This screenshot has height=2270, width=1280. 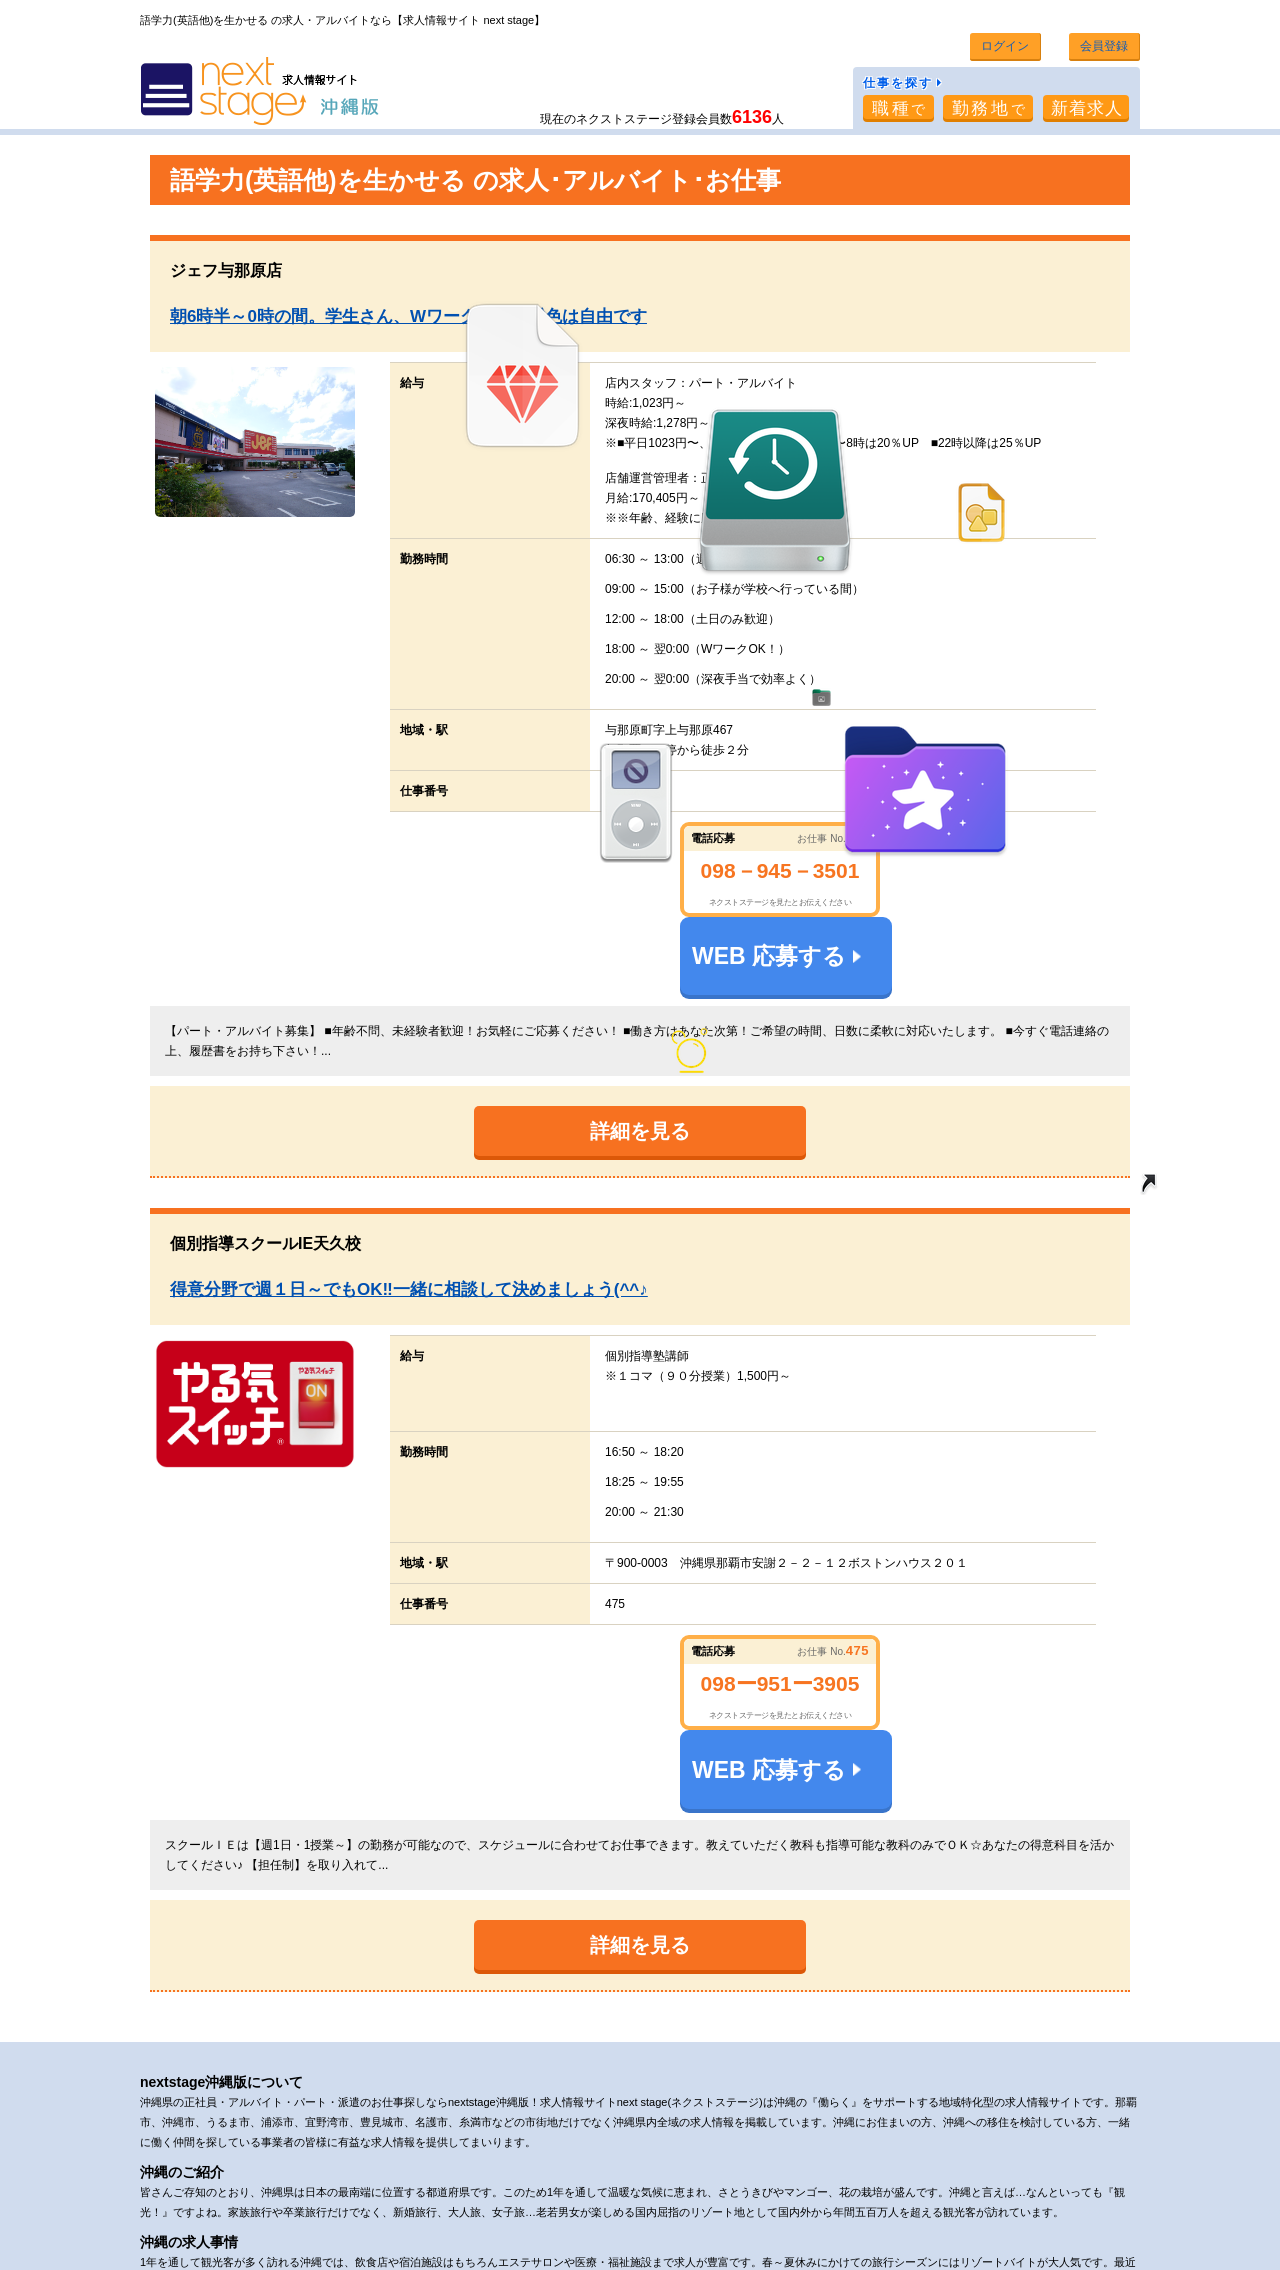 What do you see at coordinates (775, 494) in the screenshot?
I see `access time machine backup disk` at bounding box center [775, 494].